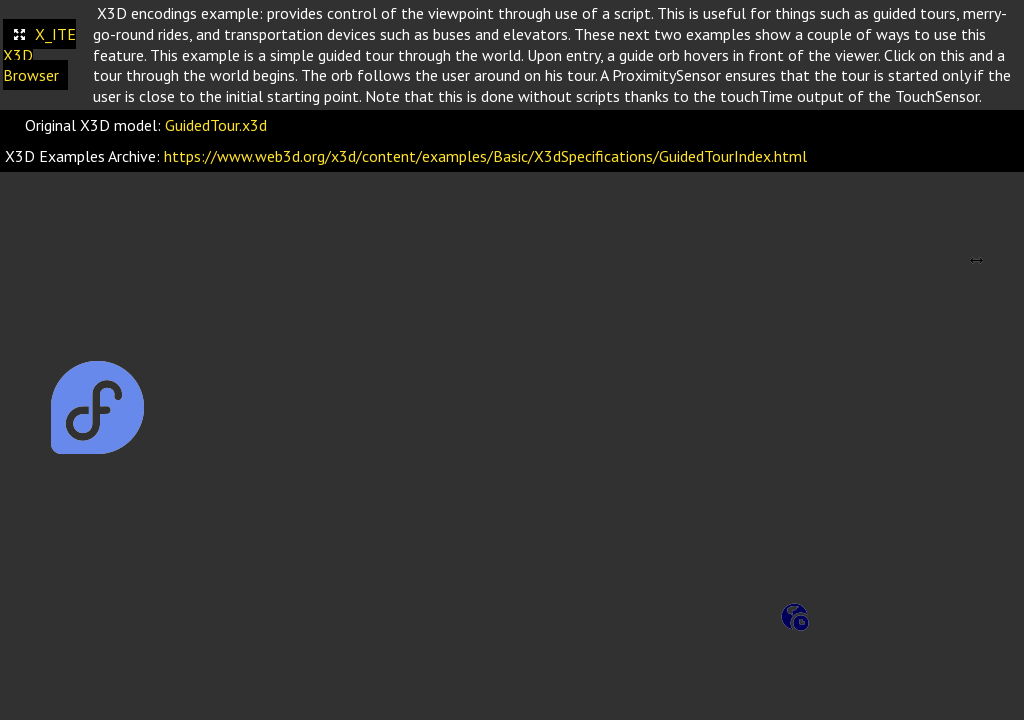 The width and height of the screenshot is (1024, 720). What do you see at coordinates (794, 616) in the screenshot?
I see `view or set time zone settings` at bounding box center [794, 616].